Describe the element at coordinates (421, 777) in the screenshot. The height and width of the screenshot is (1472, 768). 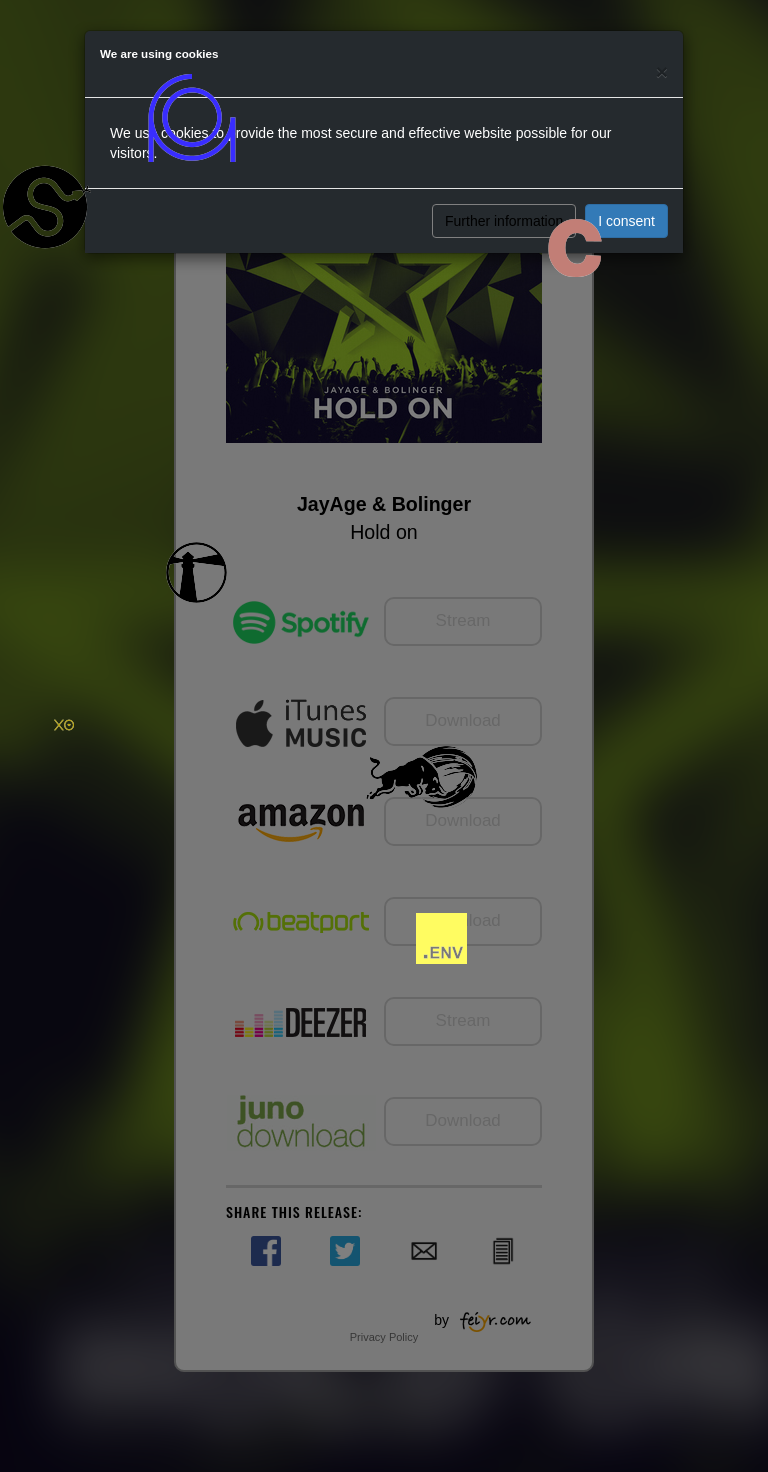
I see `Red Bull brand logo` at that location.